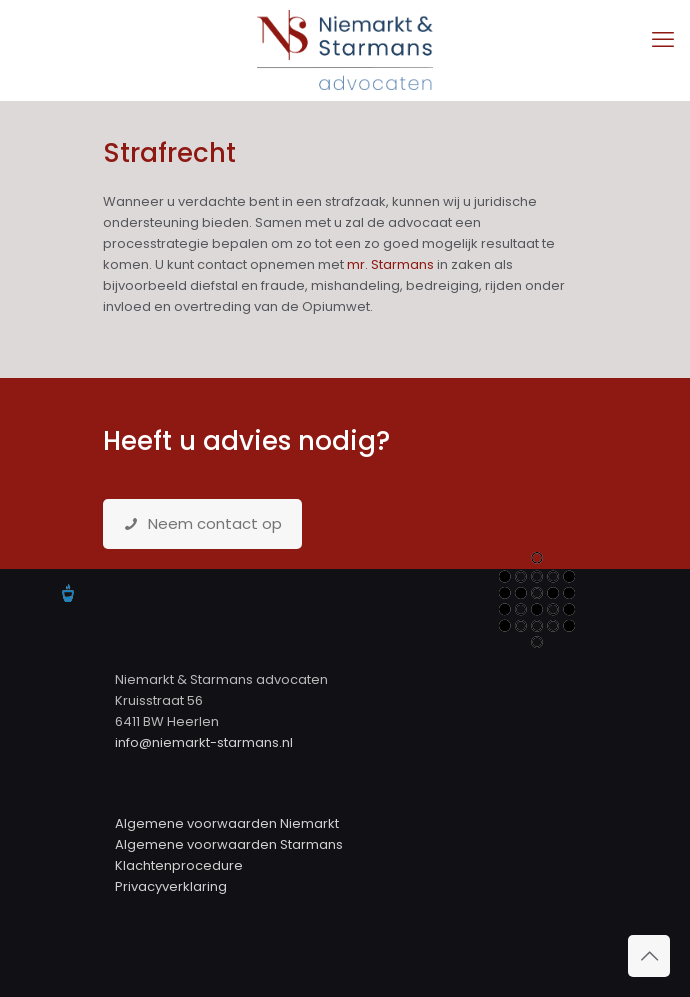 This screenshot has height=997, width=690. What do you see at coordinates (537, 600) in the screenshot?
I see `open metabase analytics dashboard` at bounding box center [537, 600].